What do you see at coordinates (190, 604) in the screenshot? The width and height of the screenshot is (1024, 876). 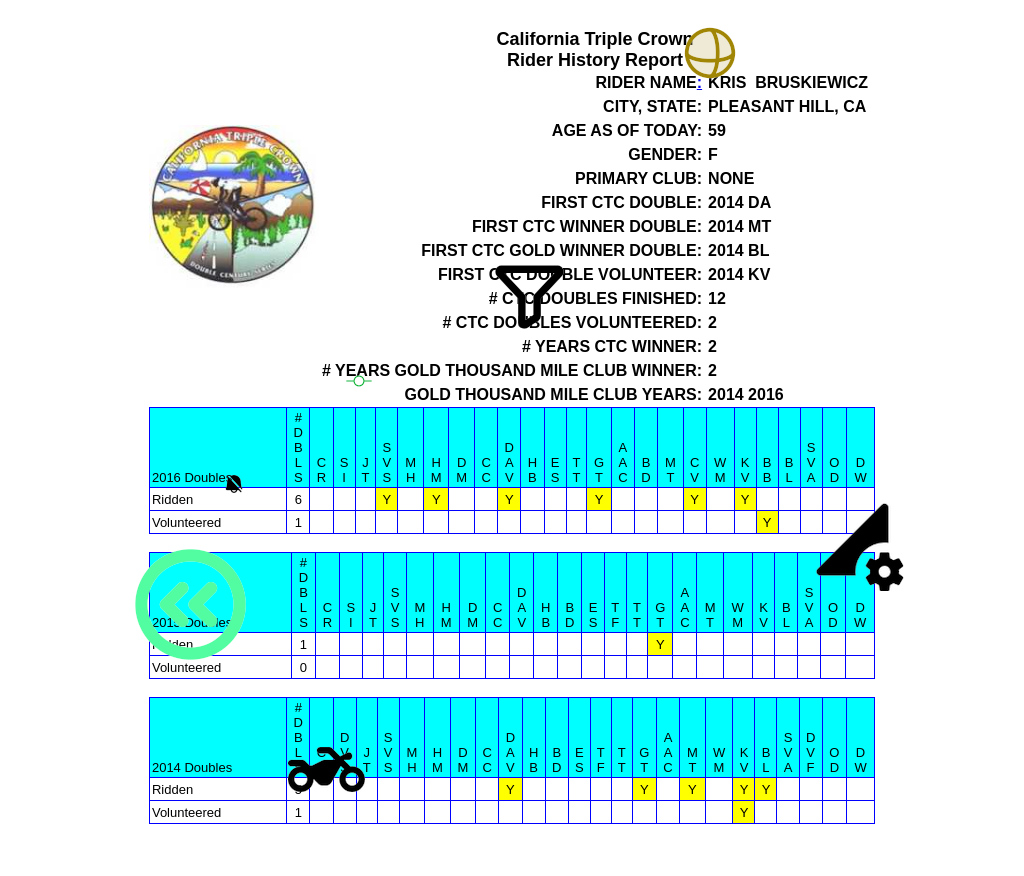 I see `go back to the beginning` at bounding box center [190, 604].